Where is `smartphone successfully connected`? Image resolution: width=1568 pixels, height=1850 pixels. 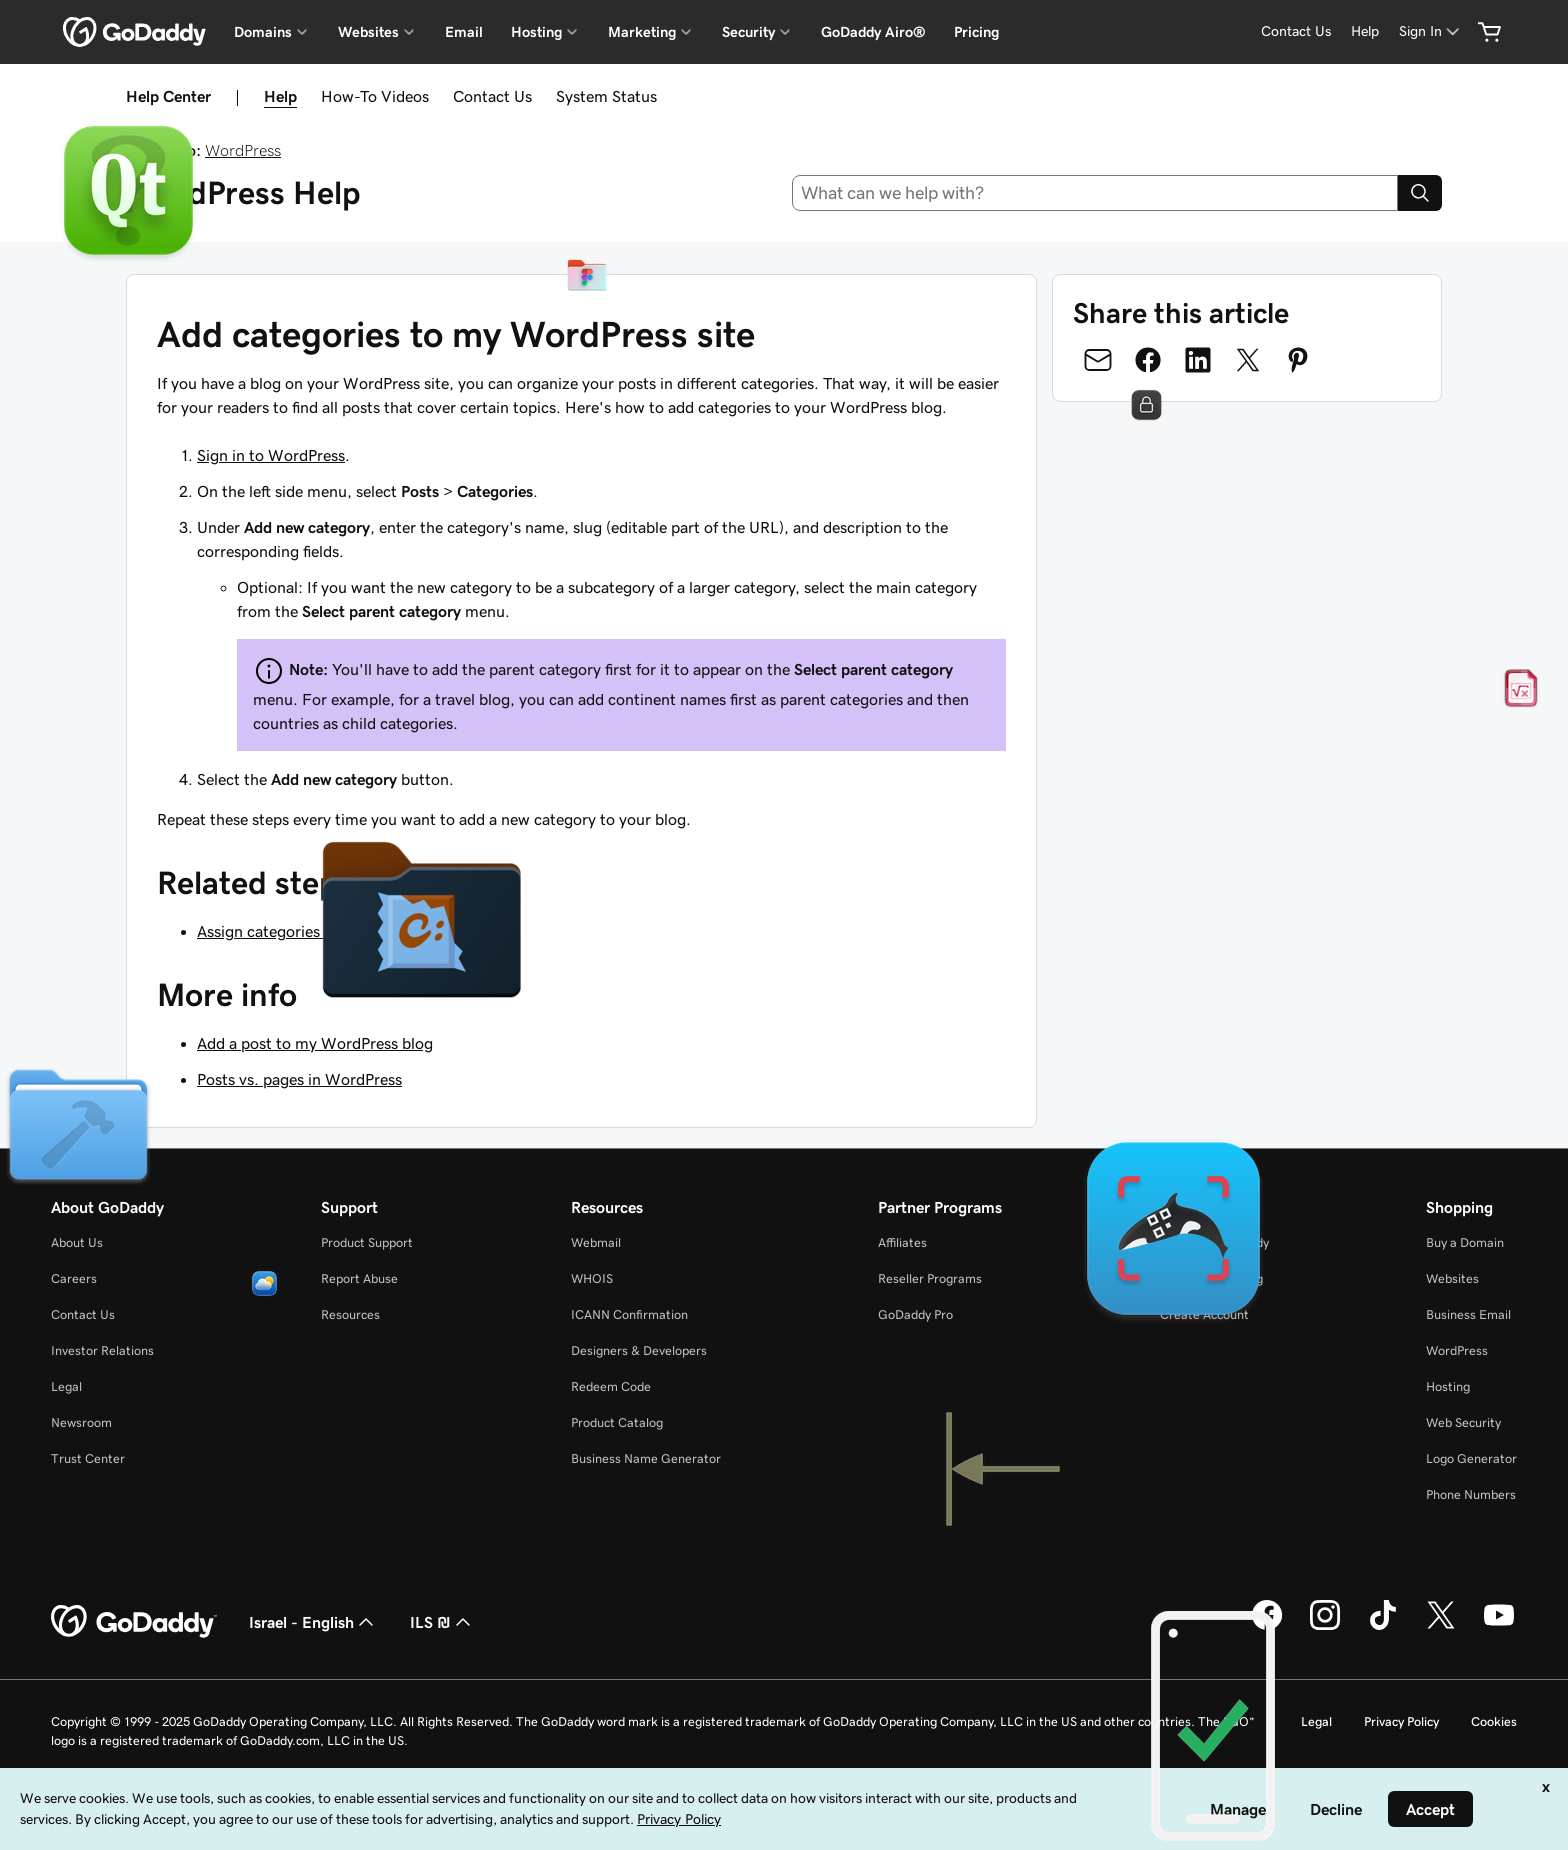 smartphone successfully connected is located at coordinates (1213, 1726).